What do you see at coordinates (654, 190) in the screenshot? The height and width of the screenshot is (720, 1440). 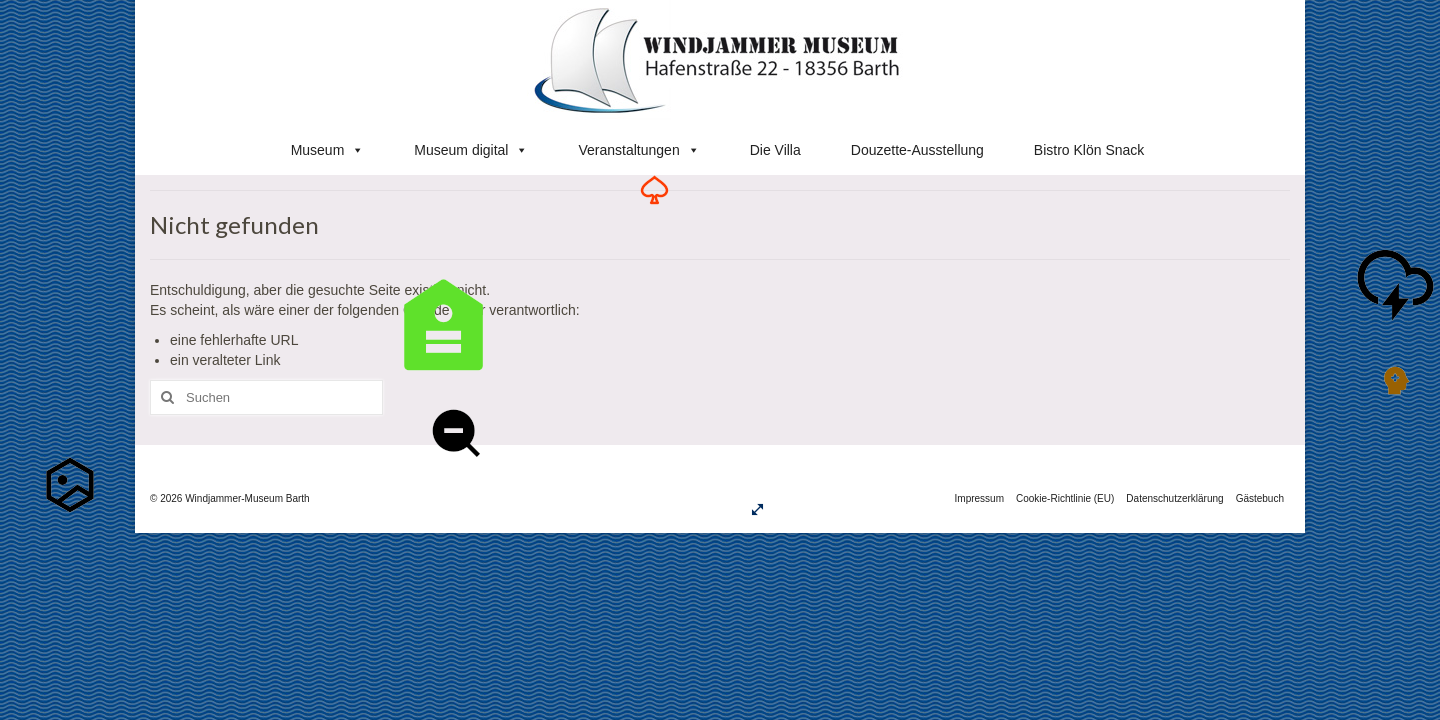 I see `spade suit symbol for card games` at bounding box center [654, 190].